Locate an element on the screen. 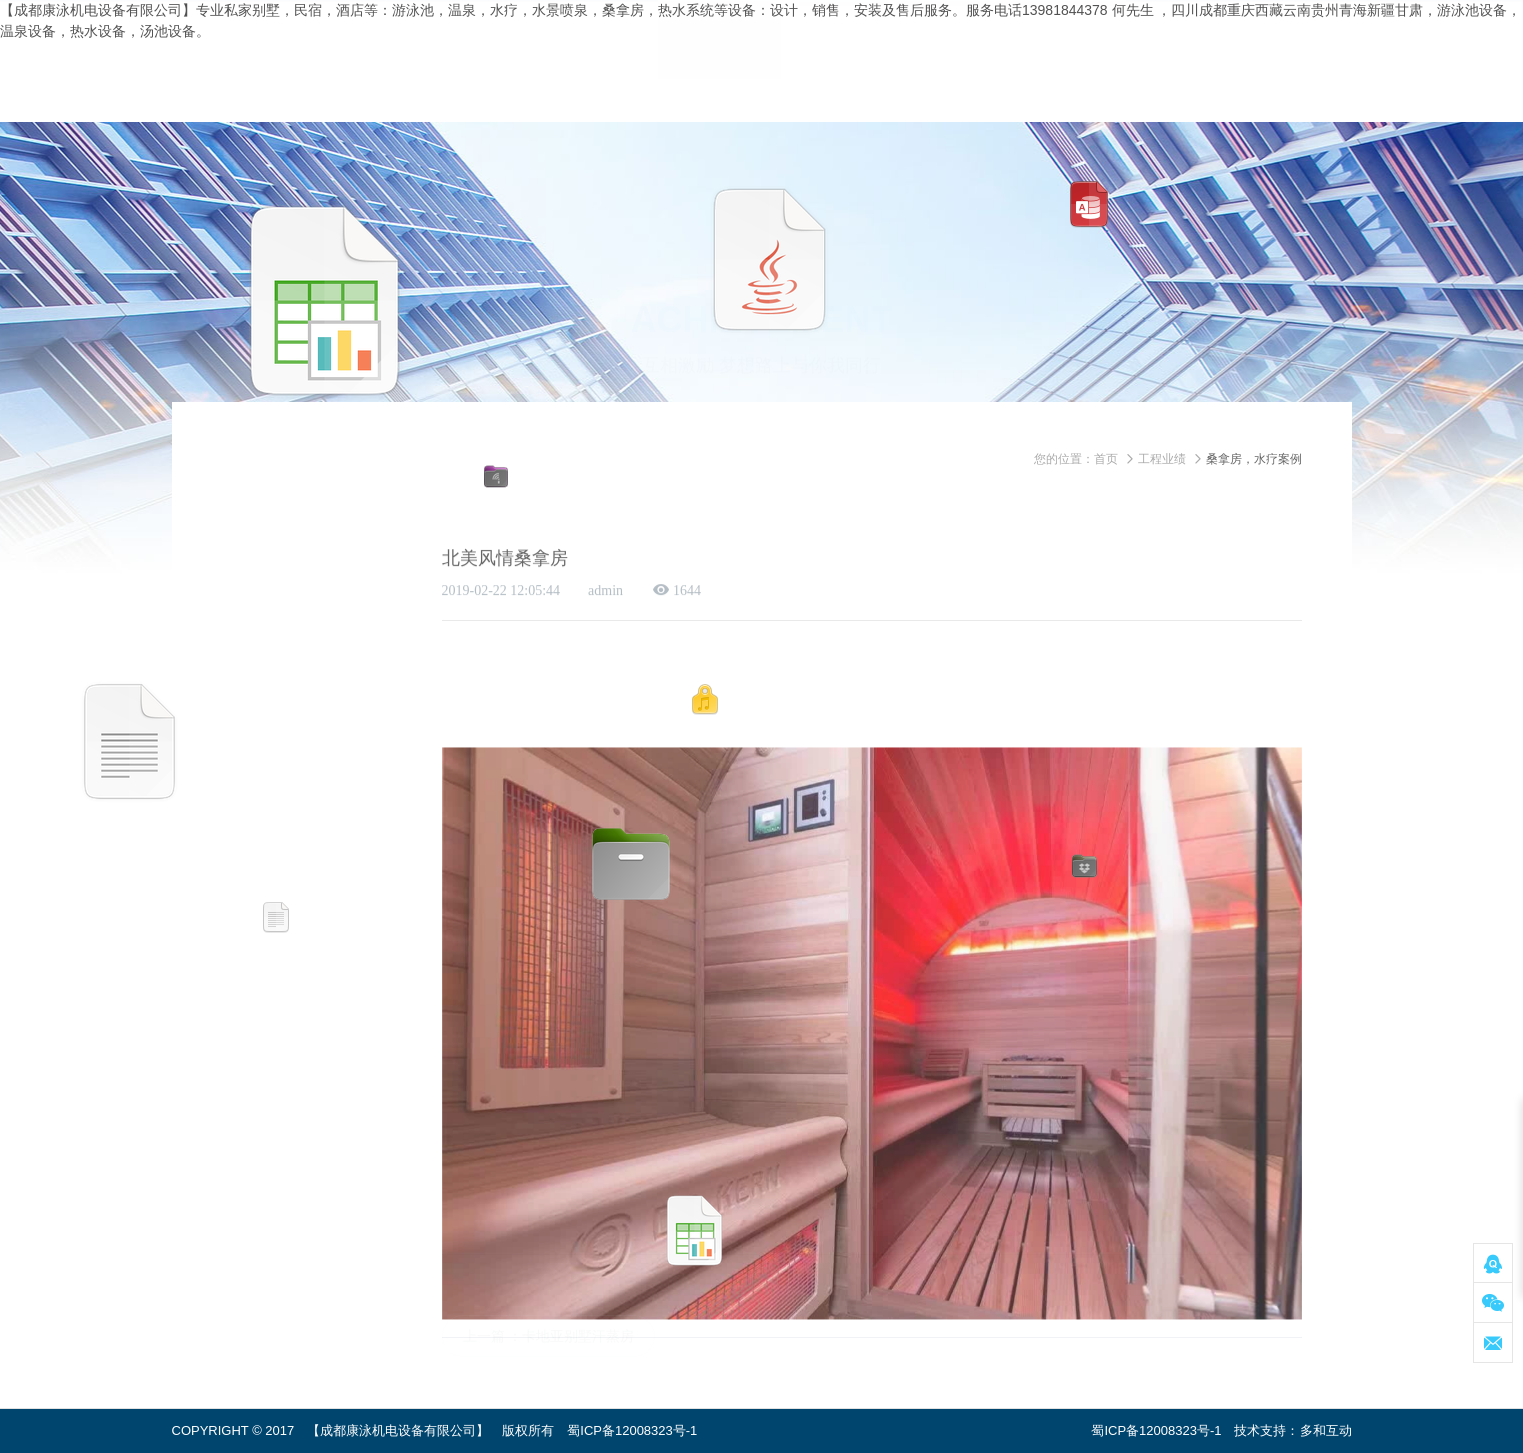  java source code file is located at coordinates (769, 259).